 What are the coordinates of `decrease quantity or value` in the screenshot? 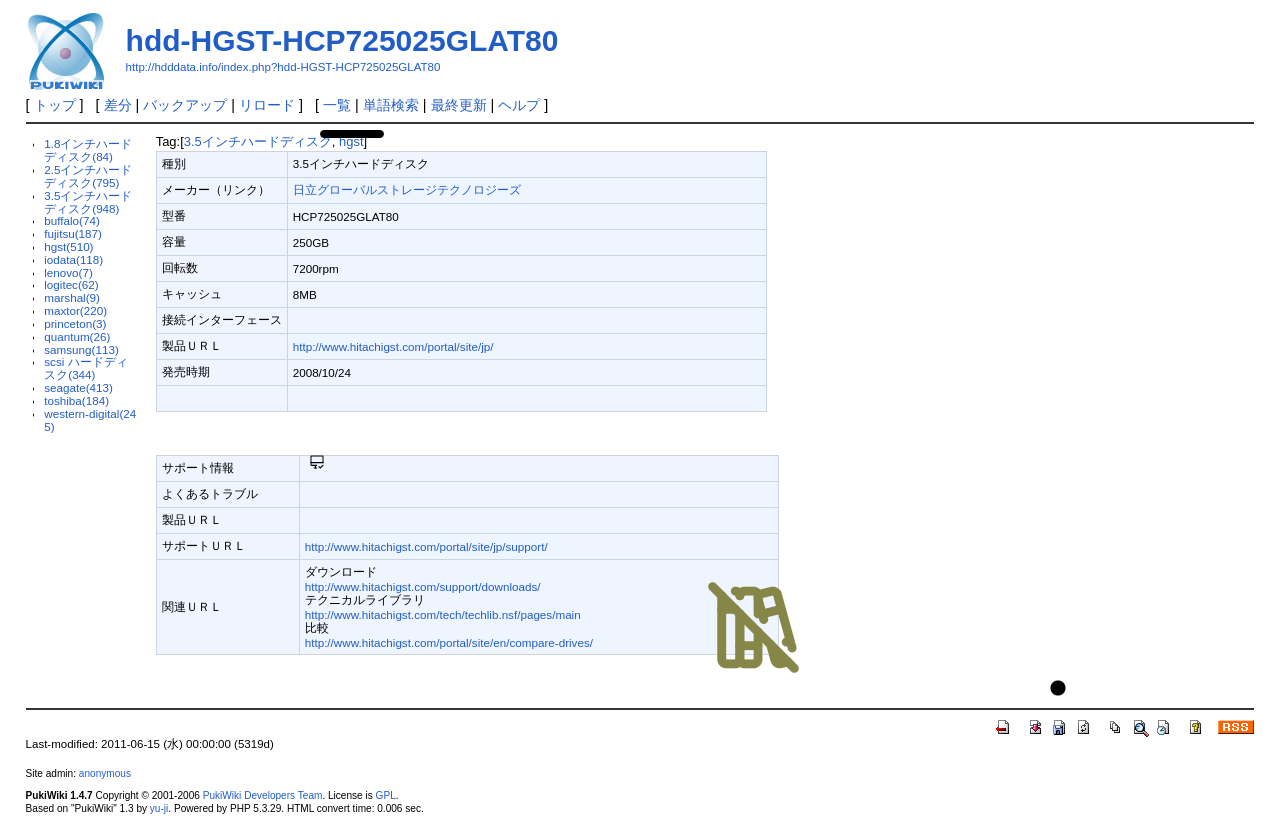 It's located at (352, 134).